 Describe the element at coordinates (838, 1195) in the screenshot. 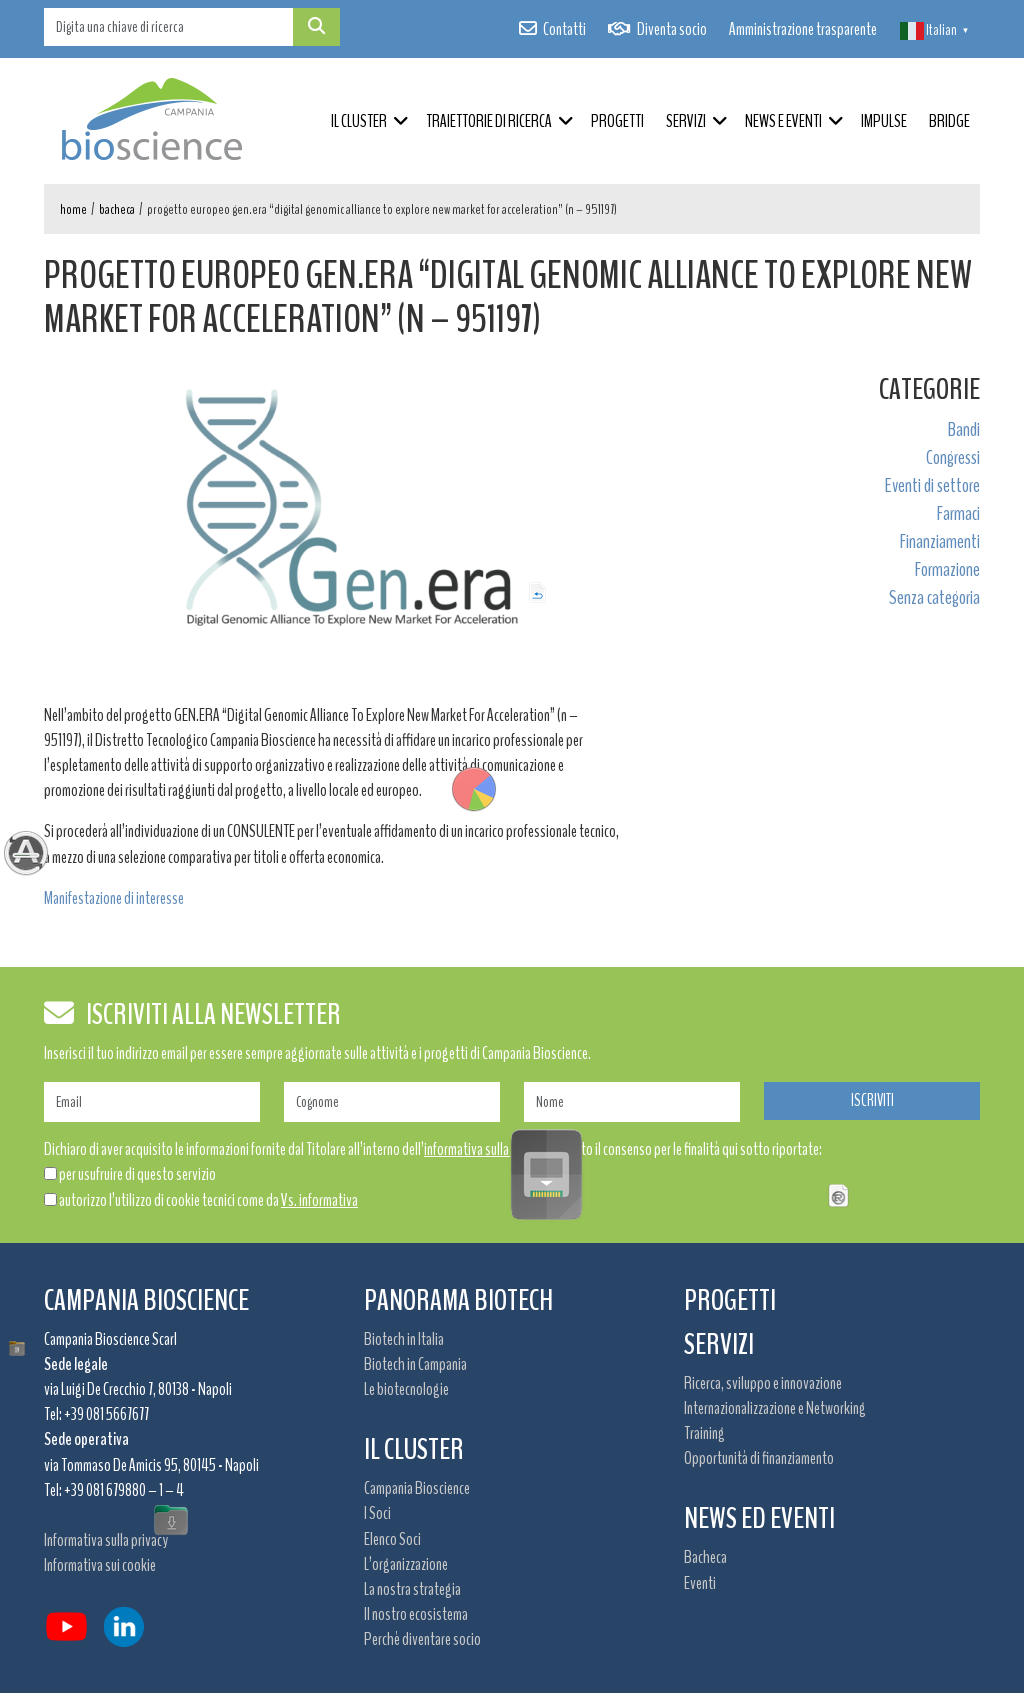

I see `a rust programming language source file` at that location.